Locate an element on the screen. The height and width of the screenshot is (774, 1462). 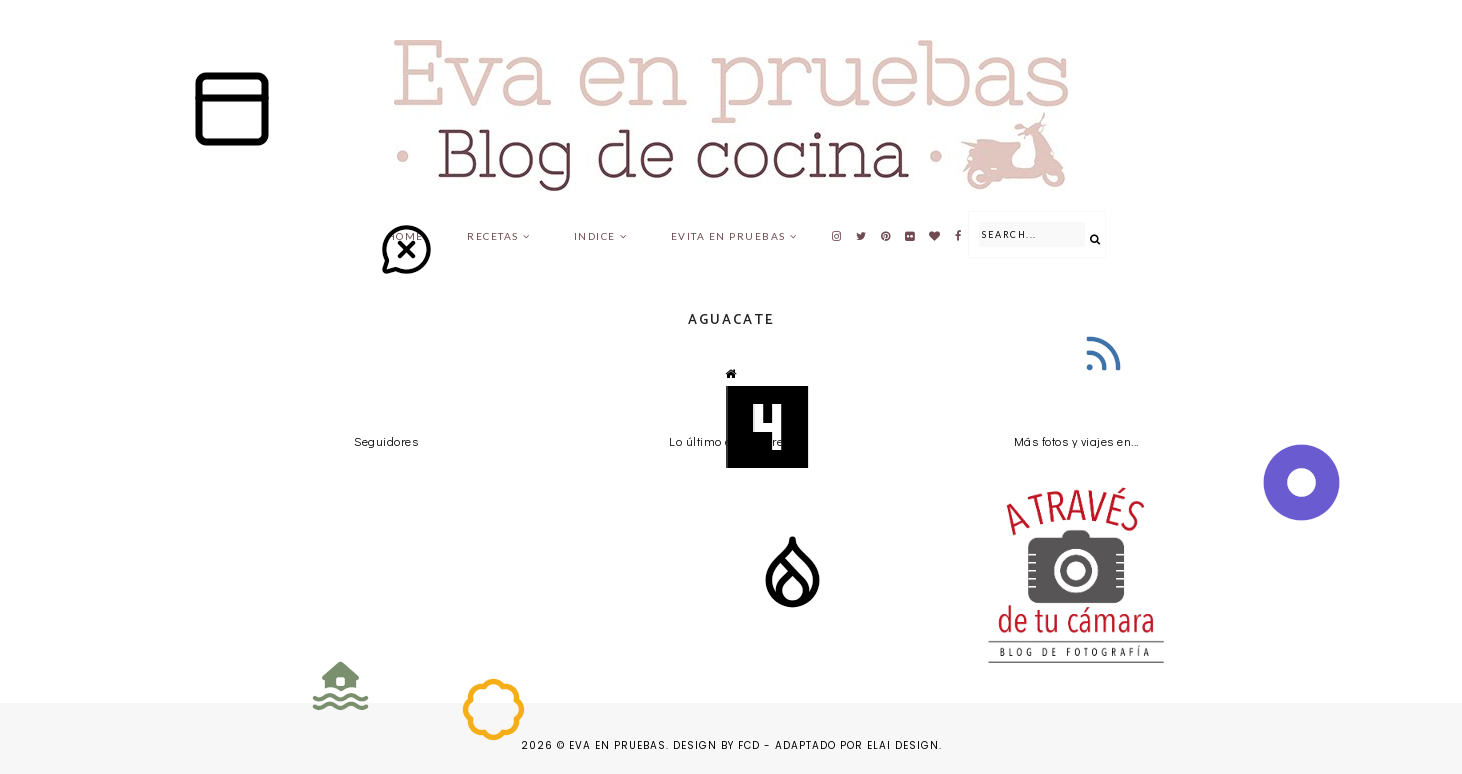
select filter or preset number 4 is located at coordinates (767, 427).